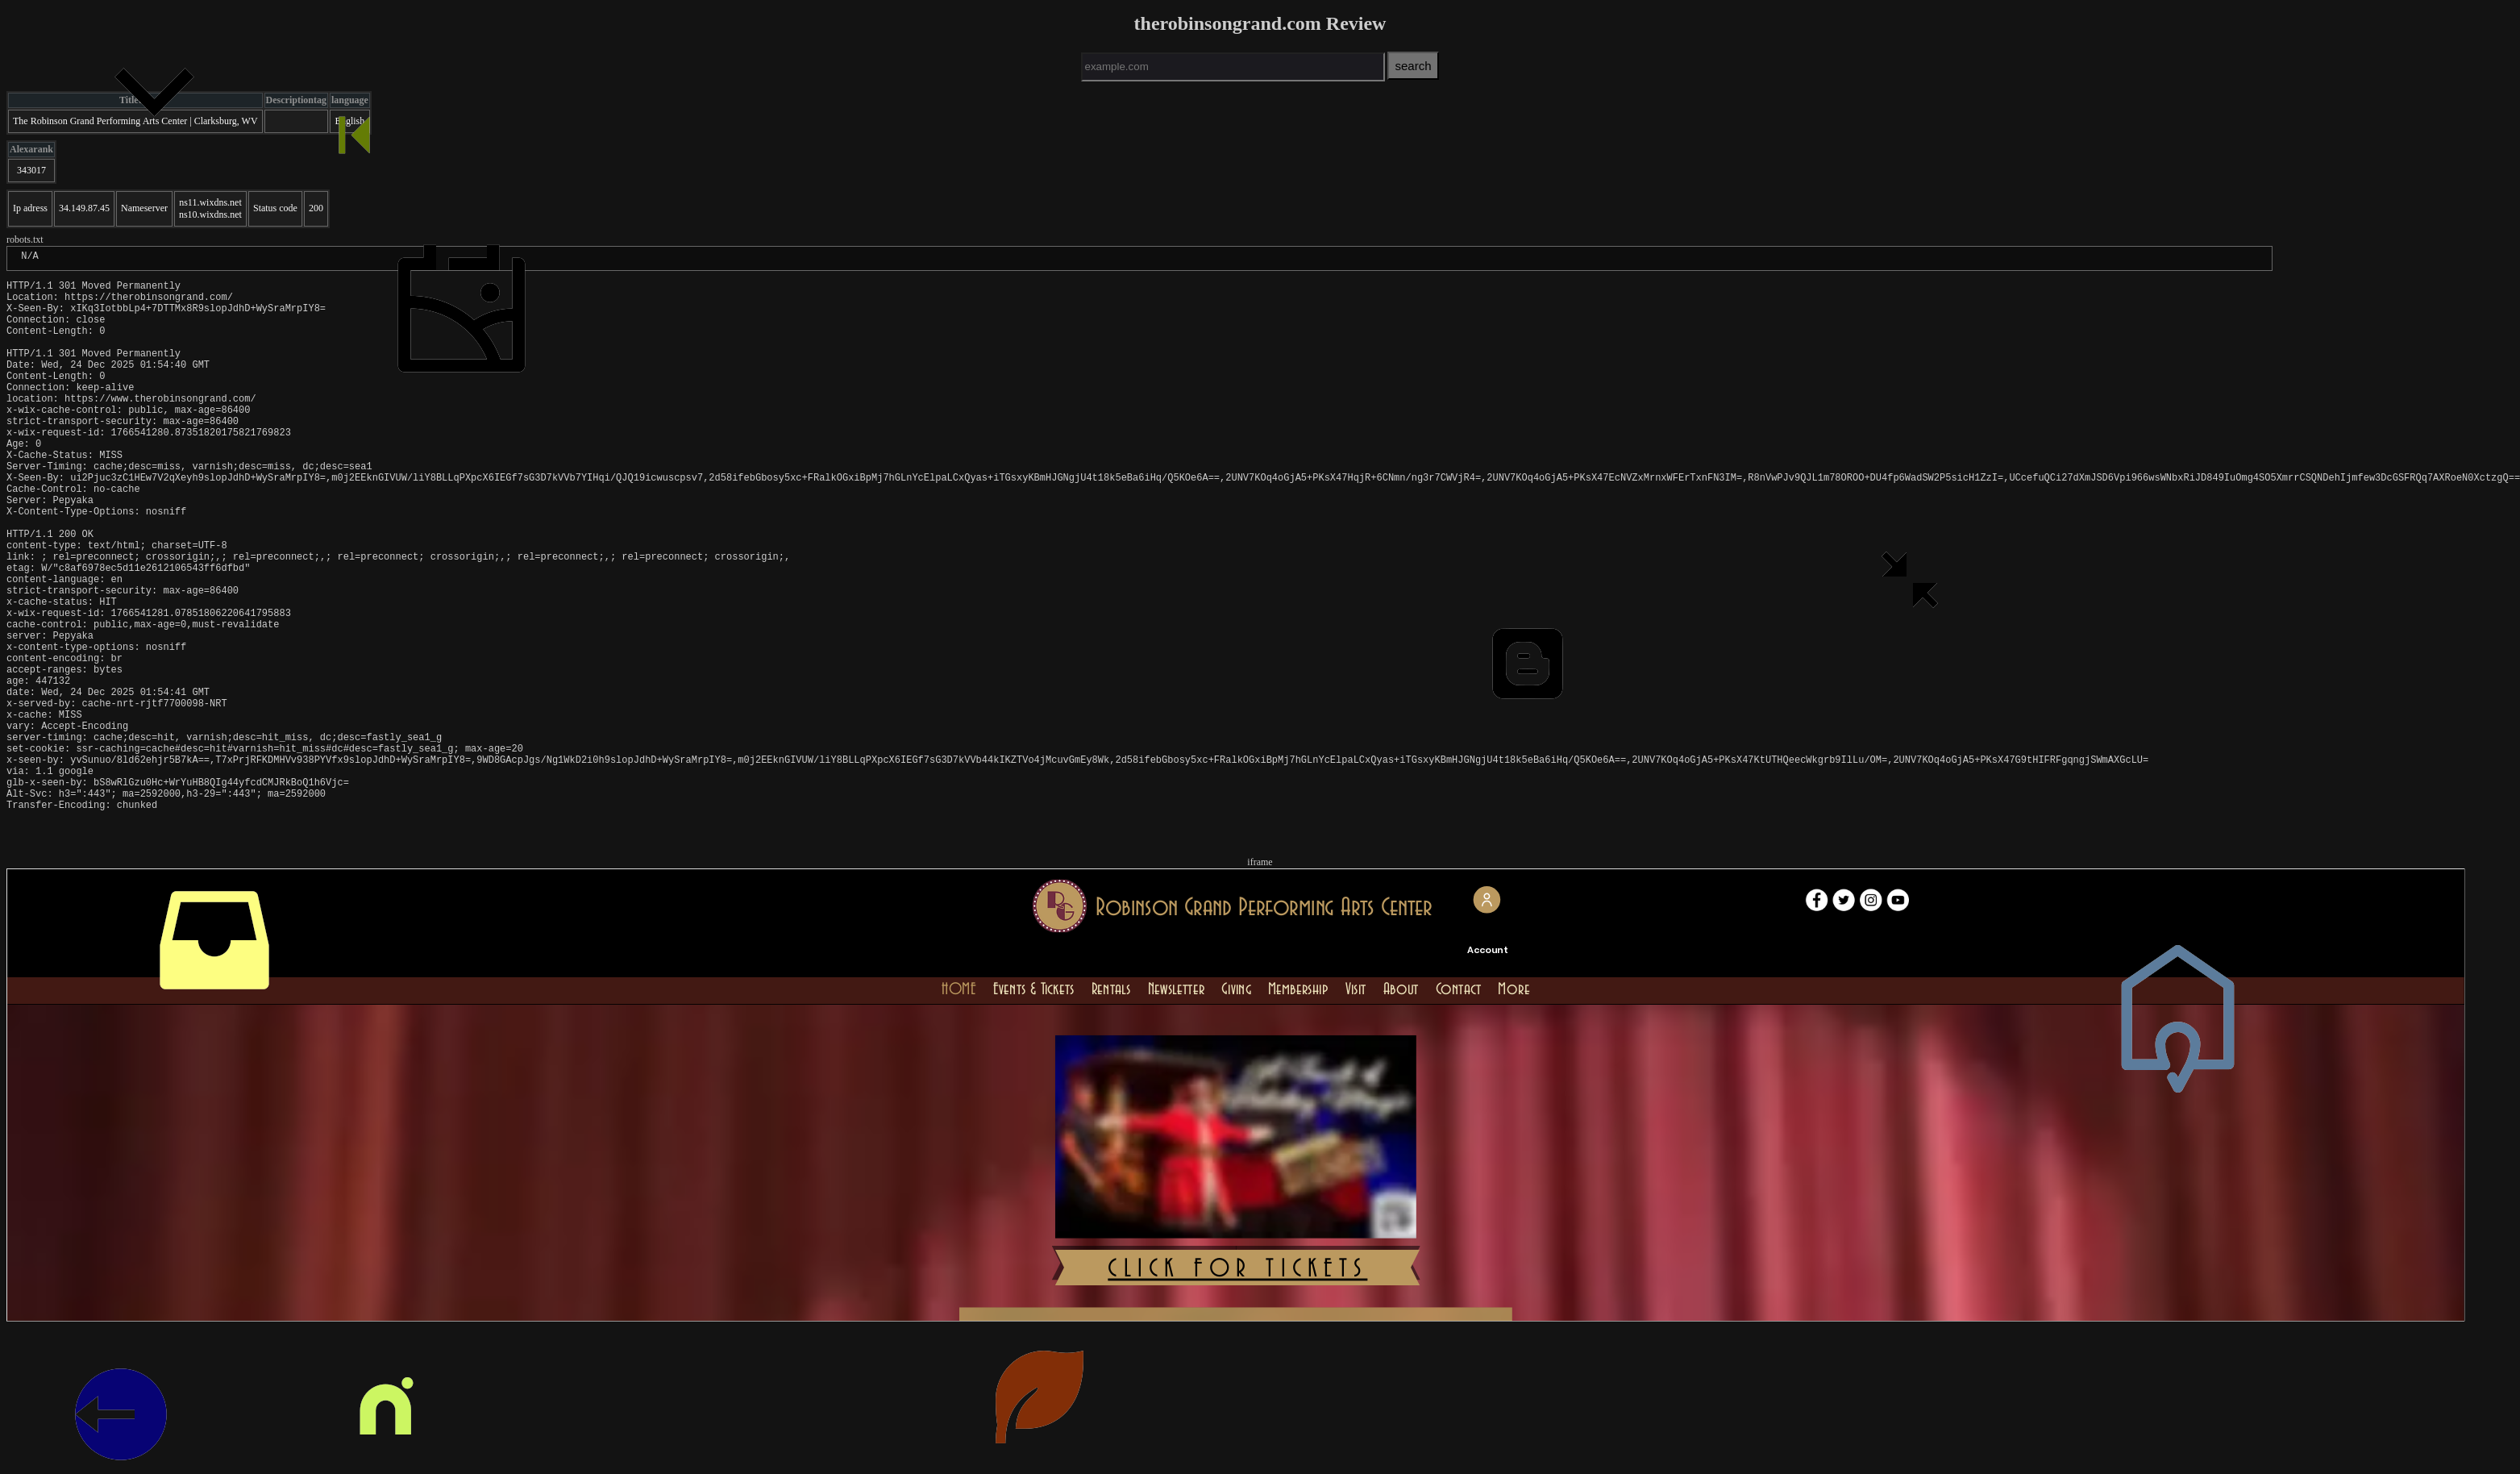 The image size is (2520, 1474). What do you see at coordinates (1910, 580) in the screenshot?
I see `collapse or minimize an expanded view` at bounding box center [1910, 580].